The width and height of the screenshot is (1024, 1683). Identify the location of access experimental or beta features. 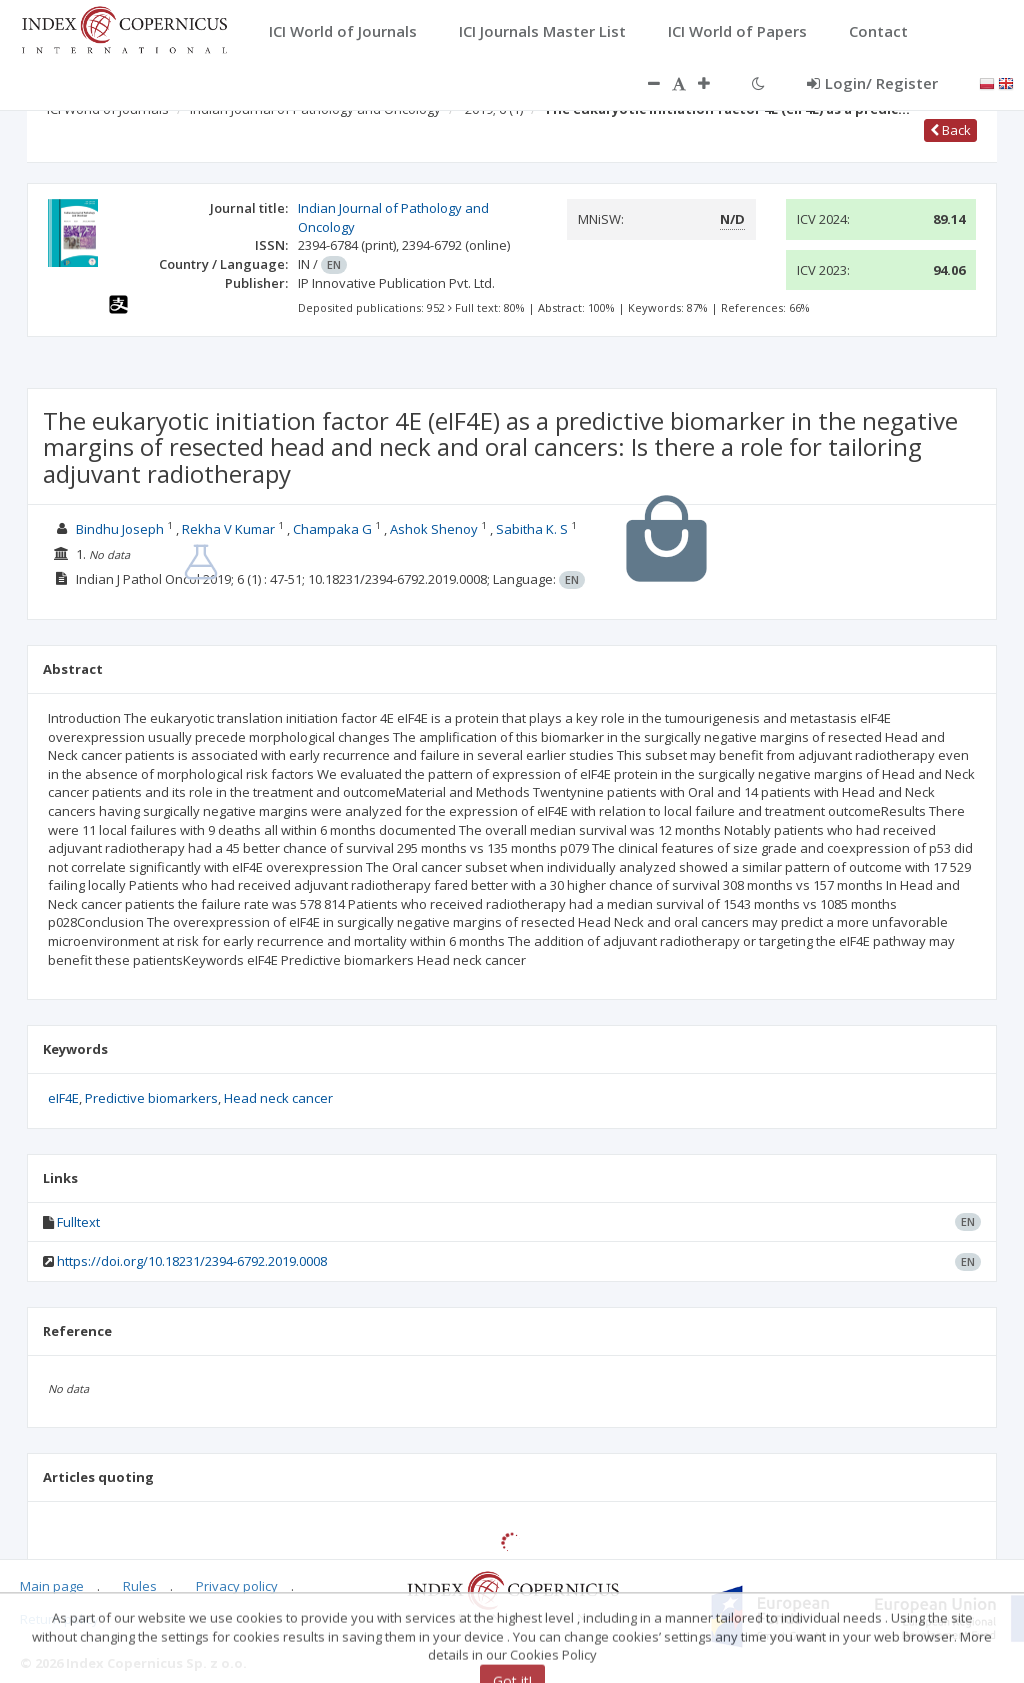
(201, 562).